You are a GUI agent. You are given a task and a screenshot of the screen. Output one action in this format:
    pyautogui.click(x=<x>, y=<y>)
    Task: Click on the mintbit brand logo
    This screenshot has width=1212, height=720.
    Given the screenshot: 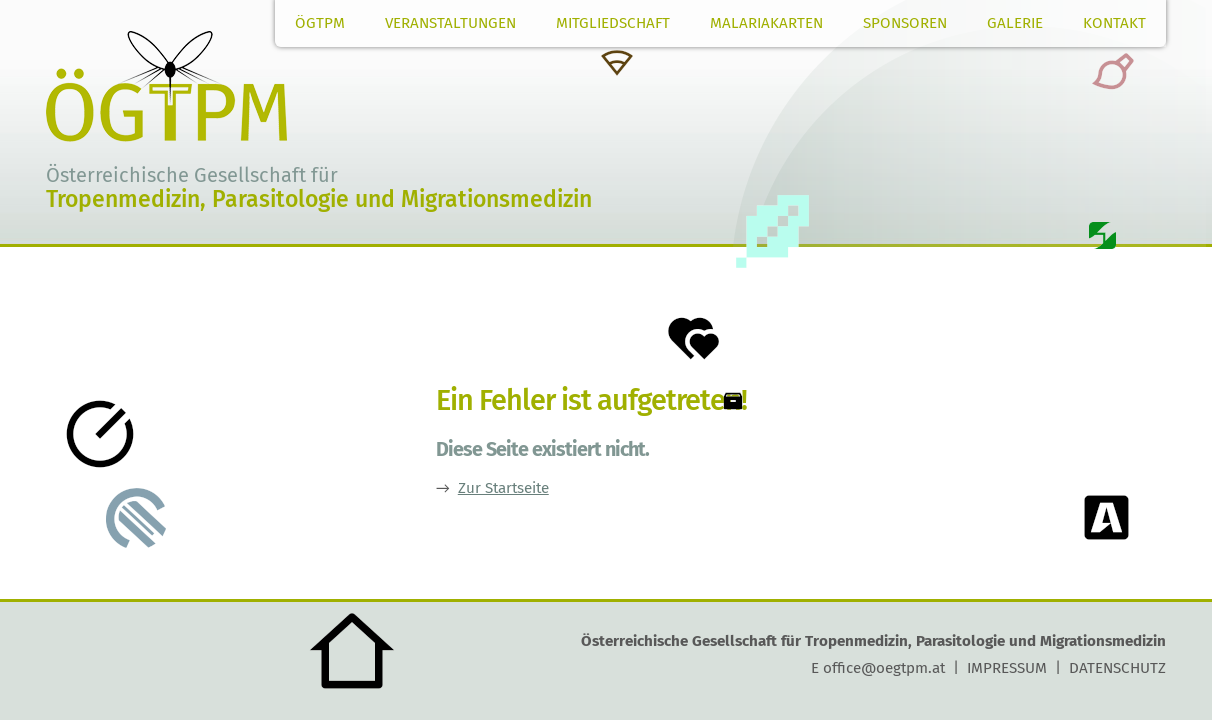 What is the action you would take?
    pyautogui.click(x=772, y=231)
    